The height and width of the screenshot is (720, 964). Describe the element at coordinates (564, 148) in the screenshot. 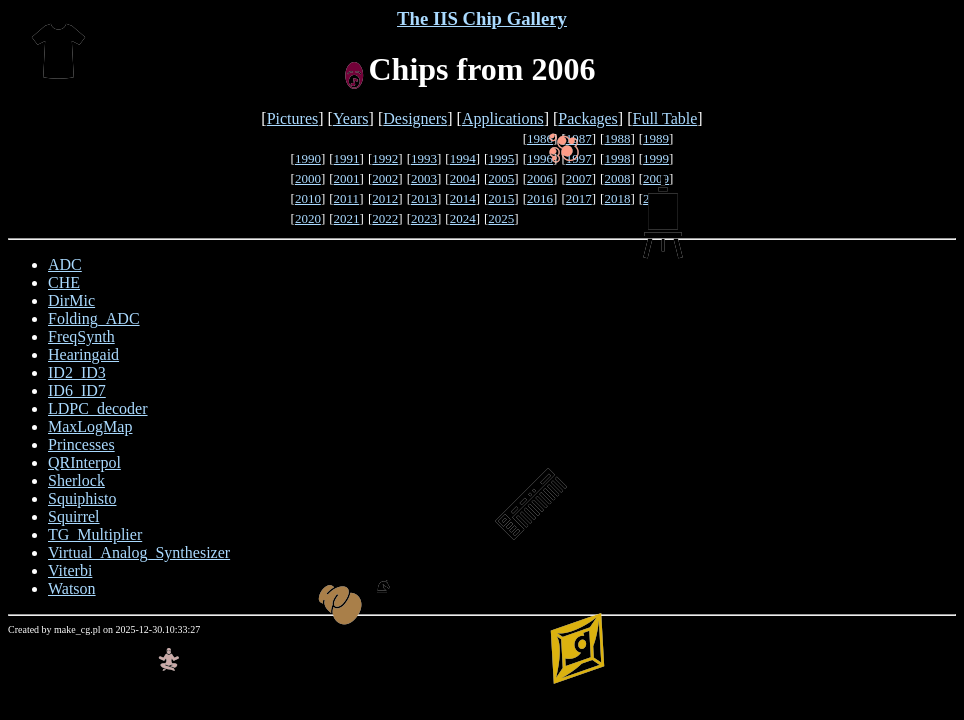

I see `indicates a bubbling or processing animation` at that location.